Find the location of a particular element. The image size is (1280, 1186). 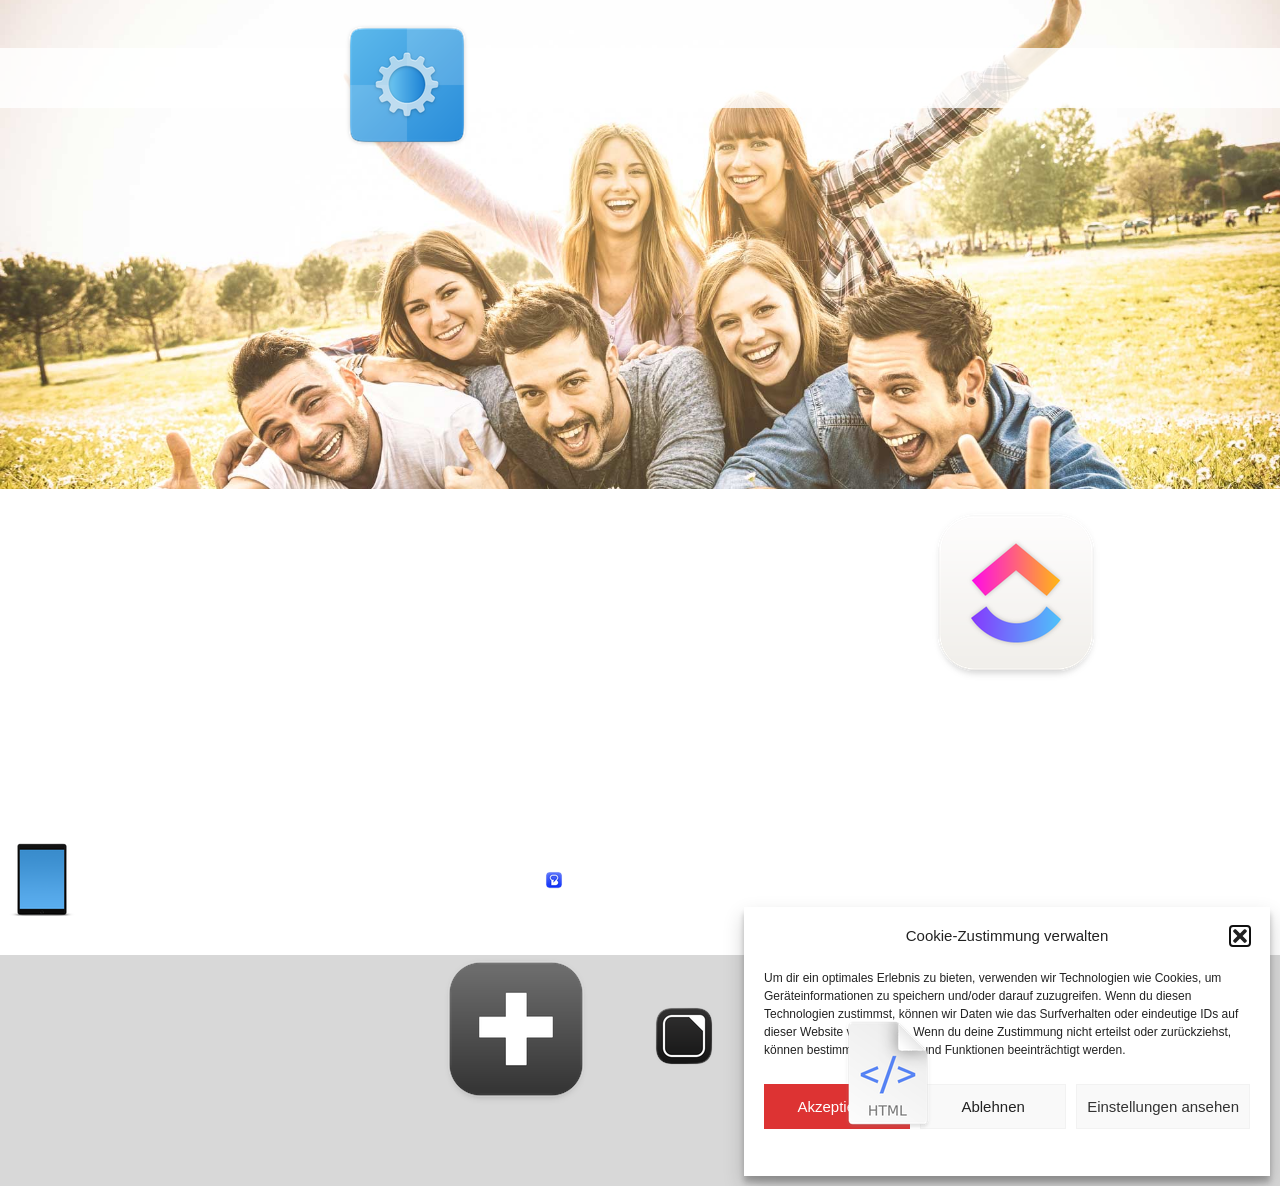

open beeper messaging app is located at coordinates (554, 880).